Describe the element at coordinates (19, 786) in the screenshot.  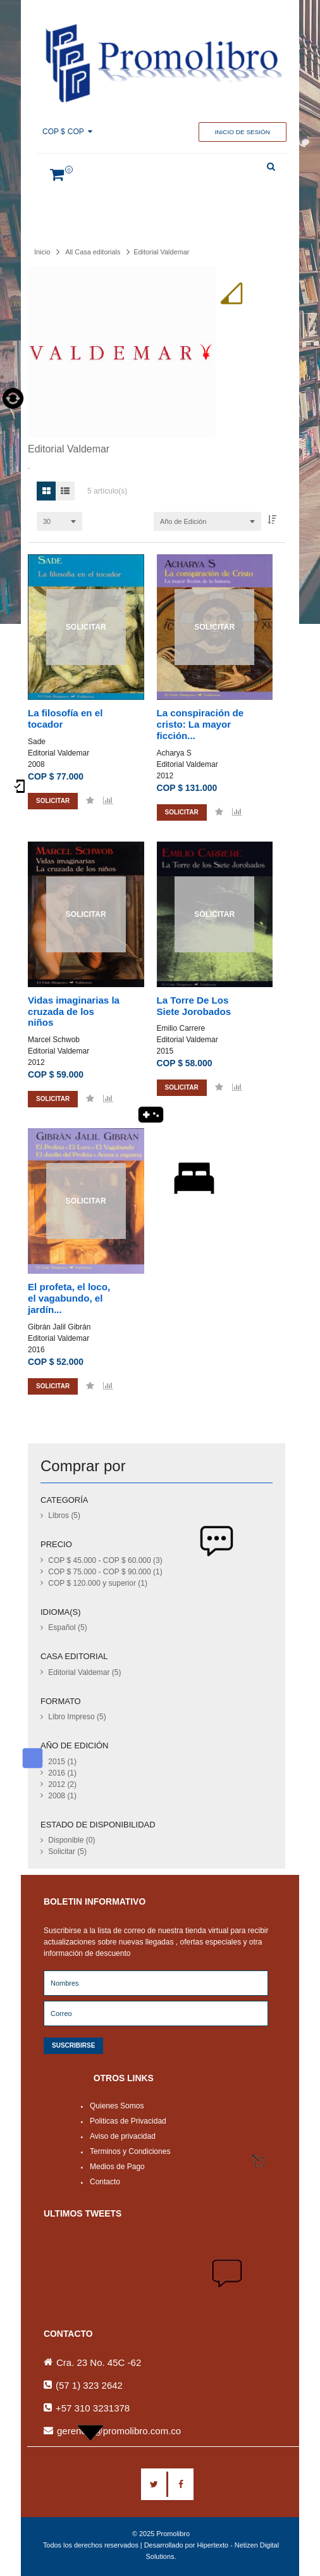
I see `indicates mobile-friendly or responsive design` at that location.